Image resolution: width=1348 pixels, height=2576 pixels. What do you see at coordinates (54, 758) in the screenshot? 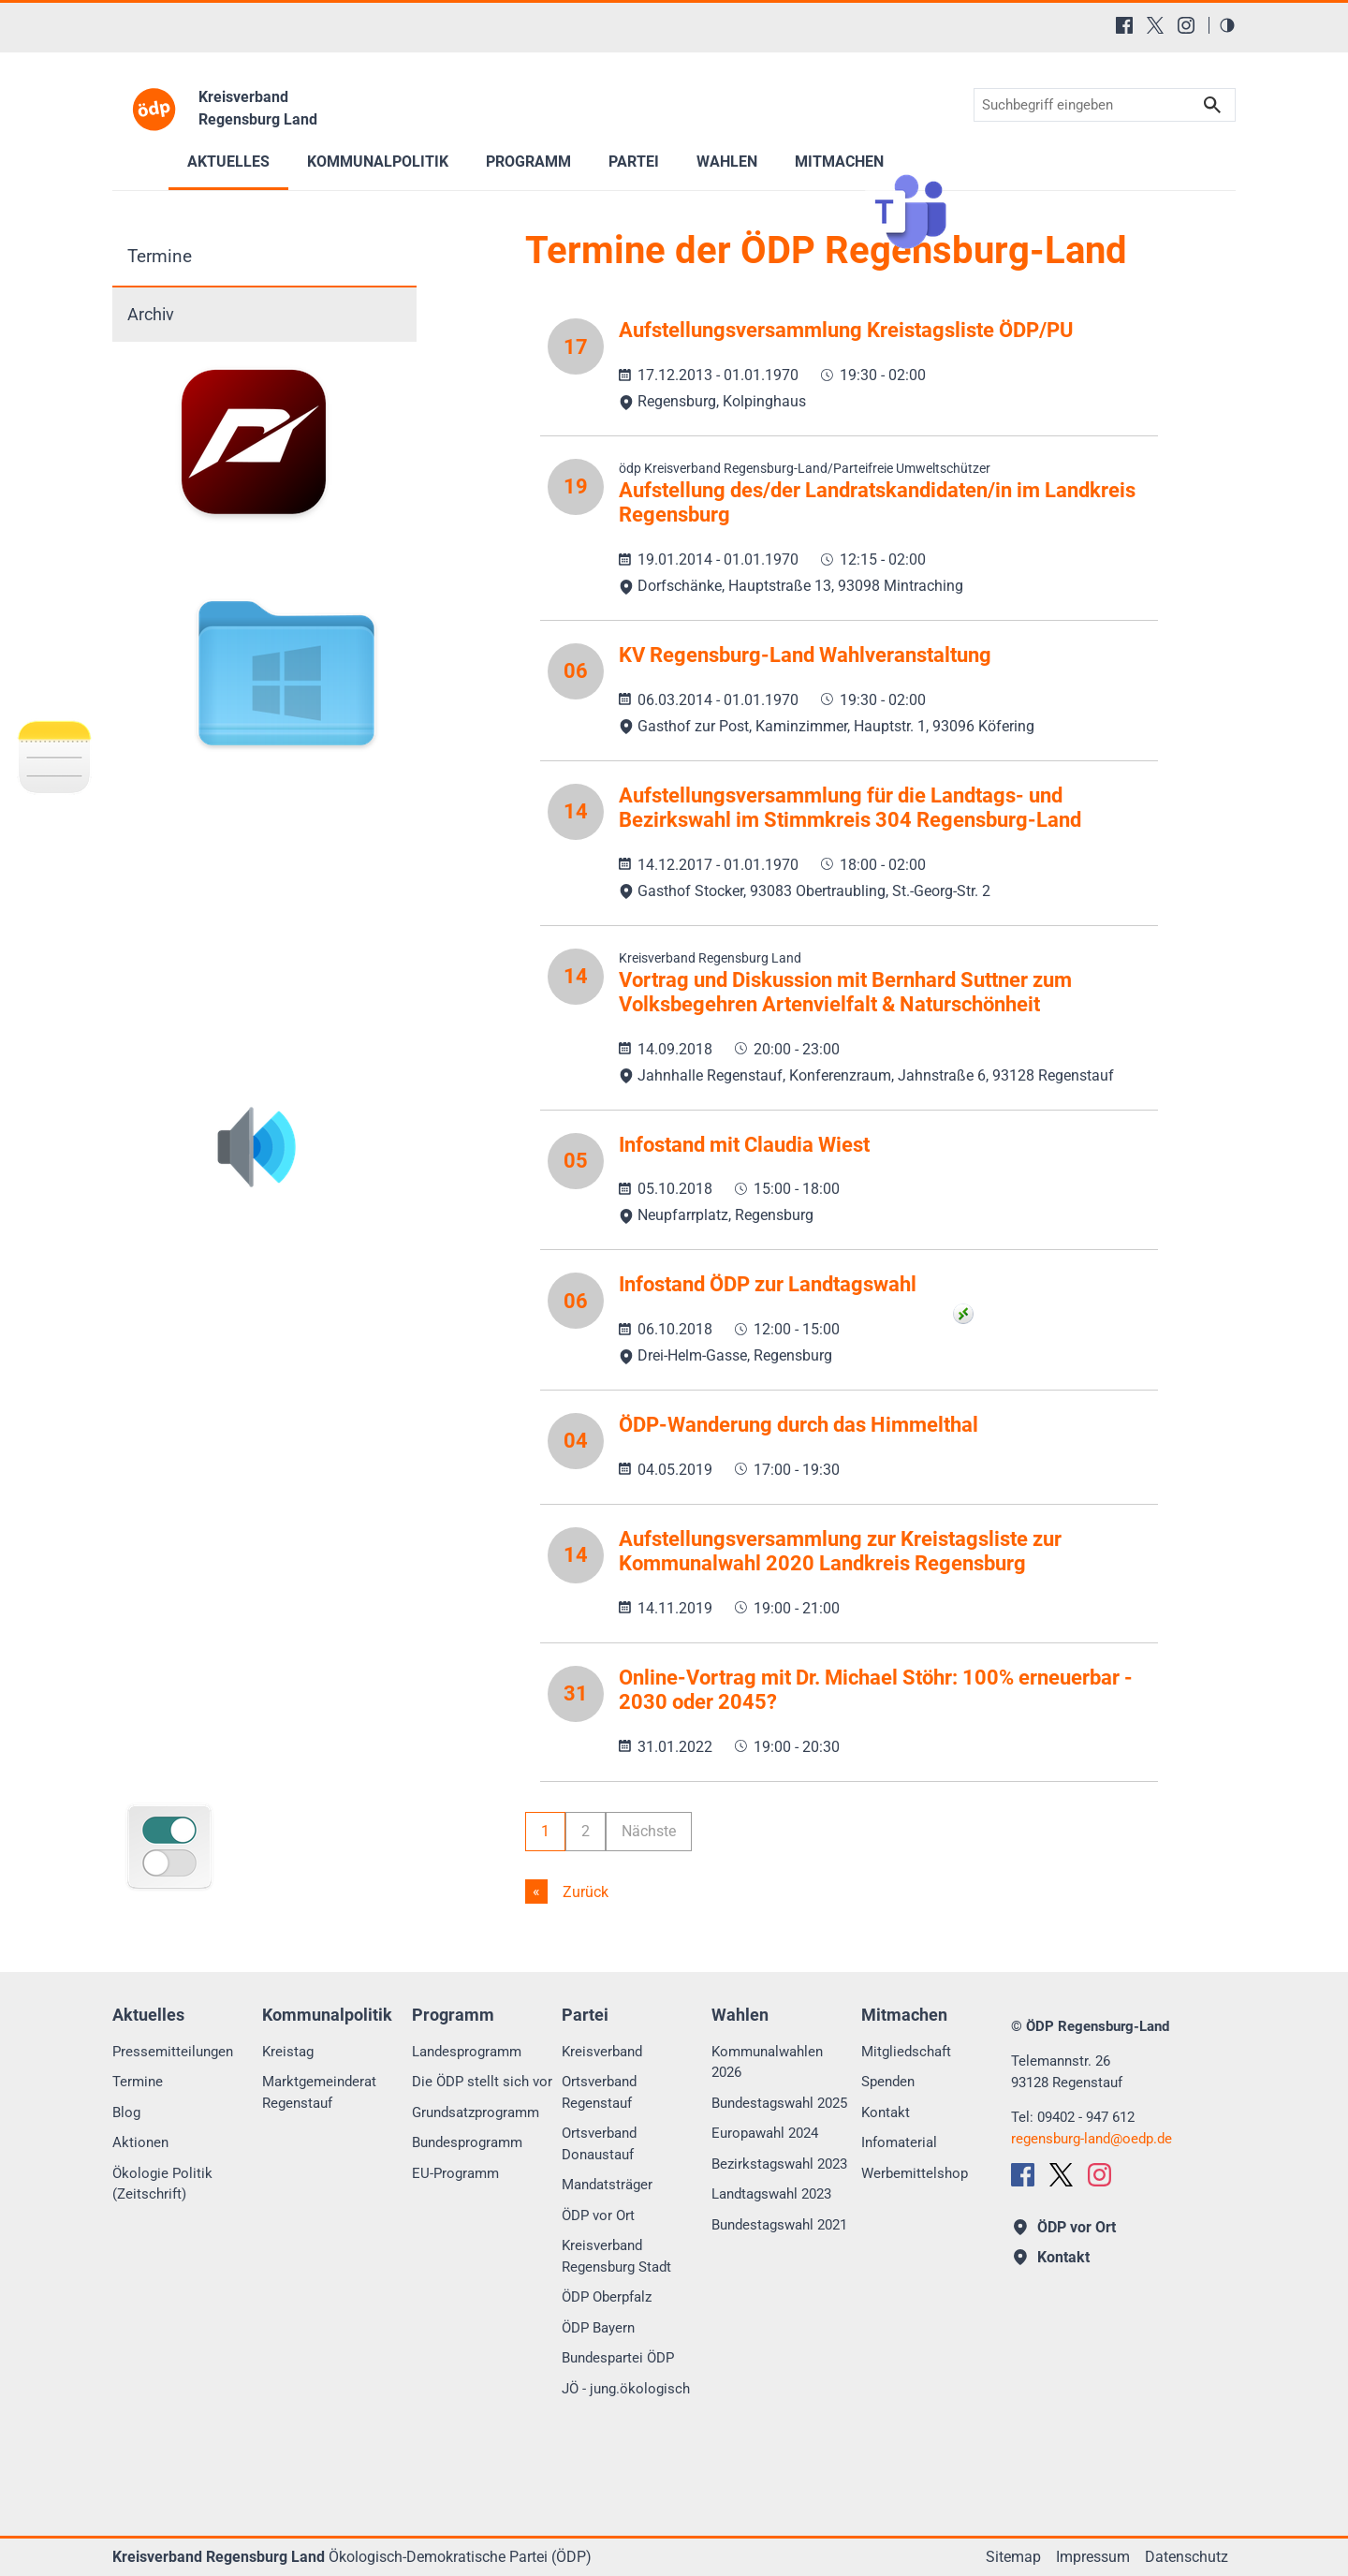
I see `open the notes app` at bounding box center [54, 758].